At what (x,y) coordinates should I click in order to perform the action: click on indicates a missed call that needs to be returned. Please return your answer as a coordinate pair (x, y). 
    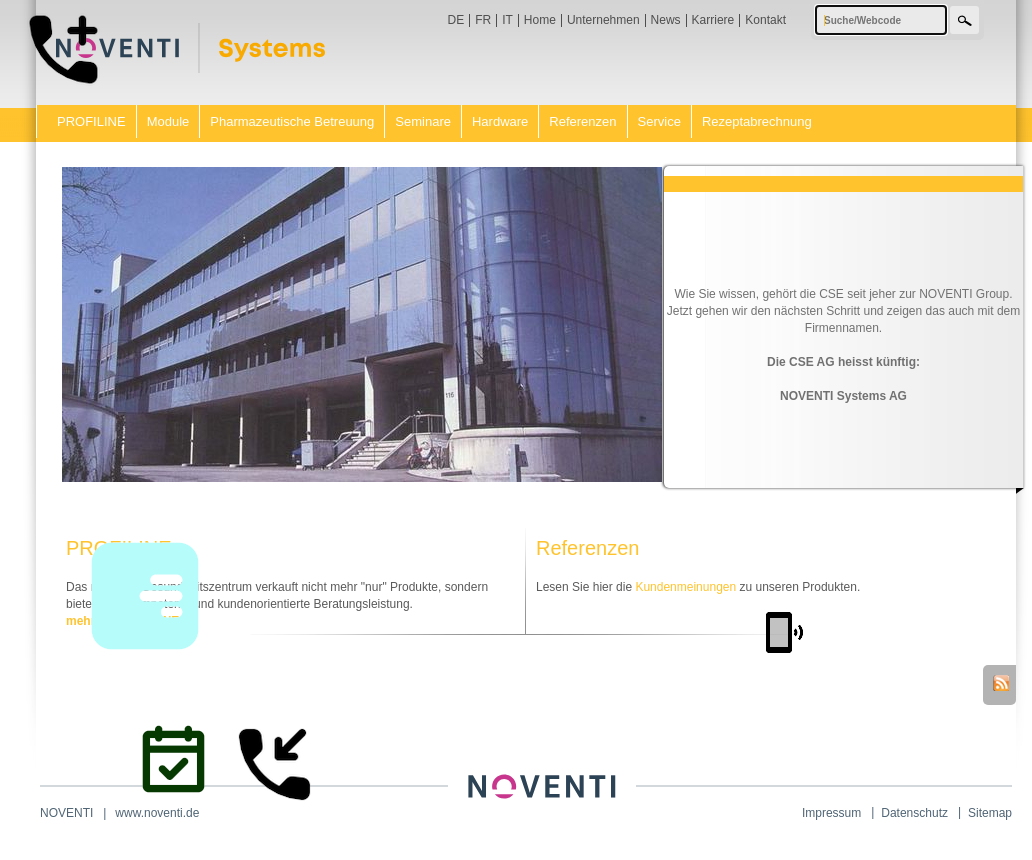
    Looking at the image, I should click on (274, 764).